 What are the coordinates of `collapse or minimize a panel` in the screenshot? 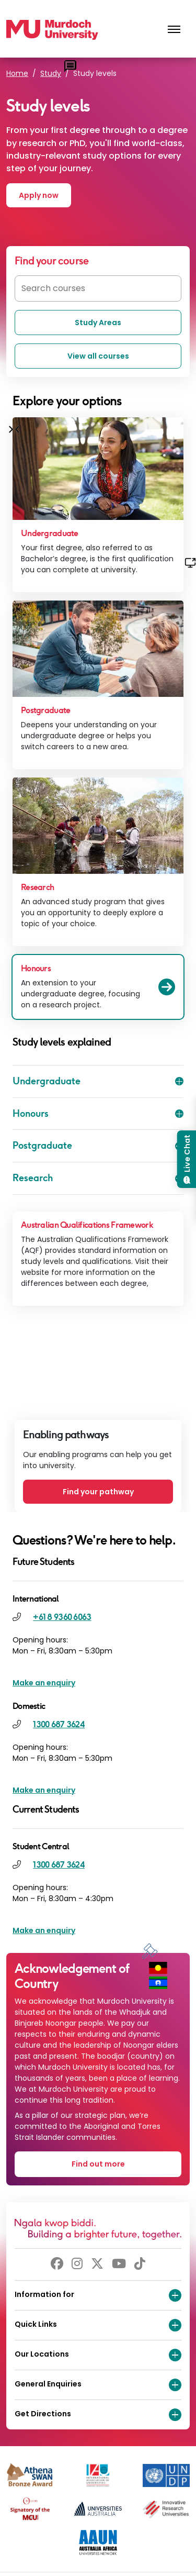 It's located at (14, 429).